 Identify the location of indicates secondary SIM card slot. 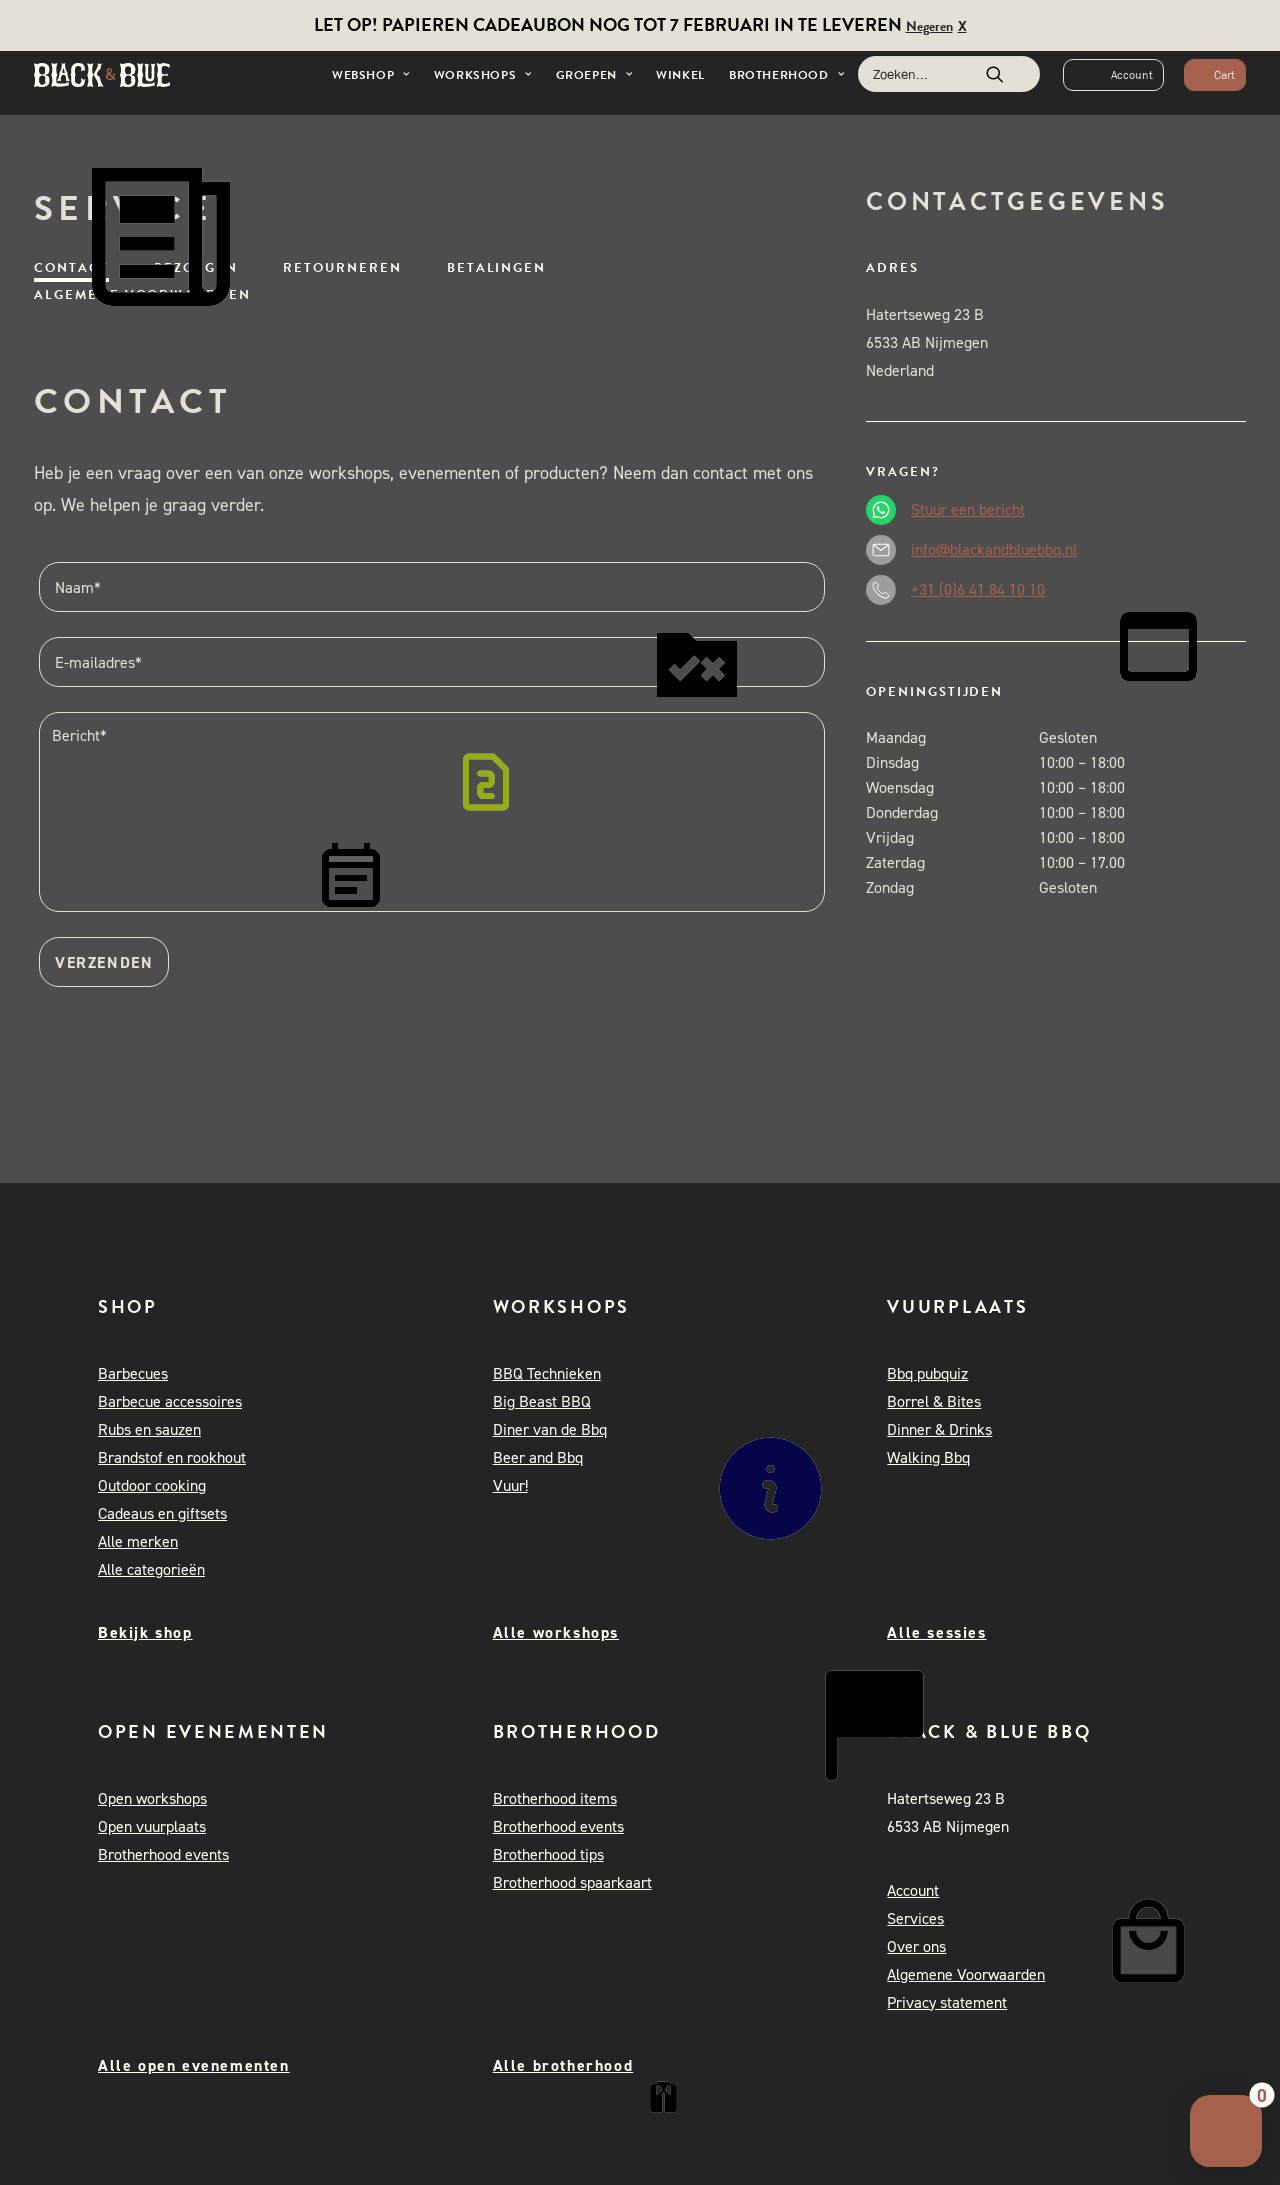
(486, 782).